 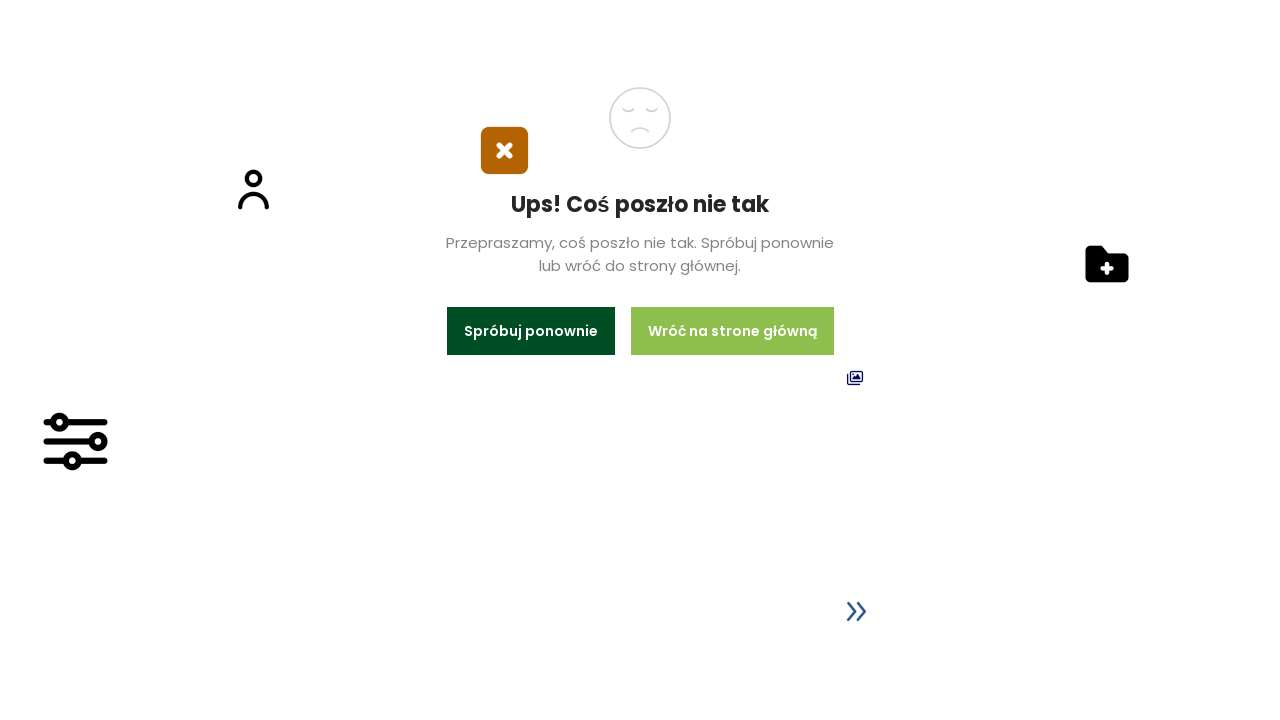 What do you see at coordinates (855, 377) in the screenshot?
I see `view photo gallery` at bounding box center [855, 377].